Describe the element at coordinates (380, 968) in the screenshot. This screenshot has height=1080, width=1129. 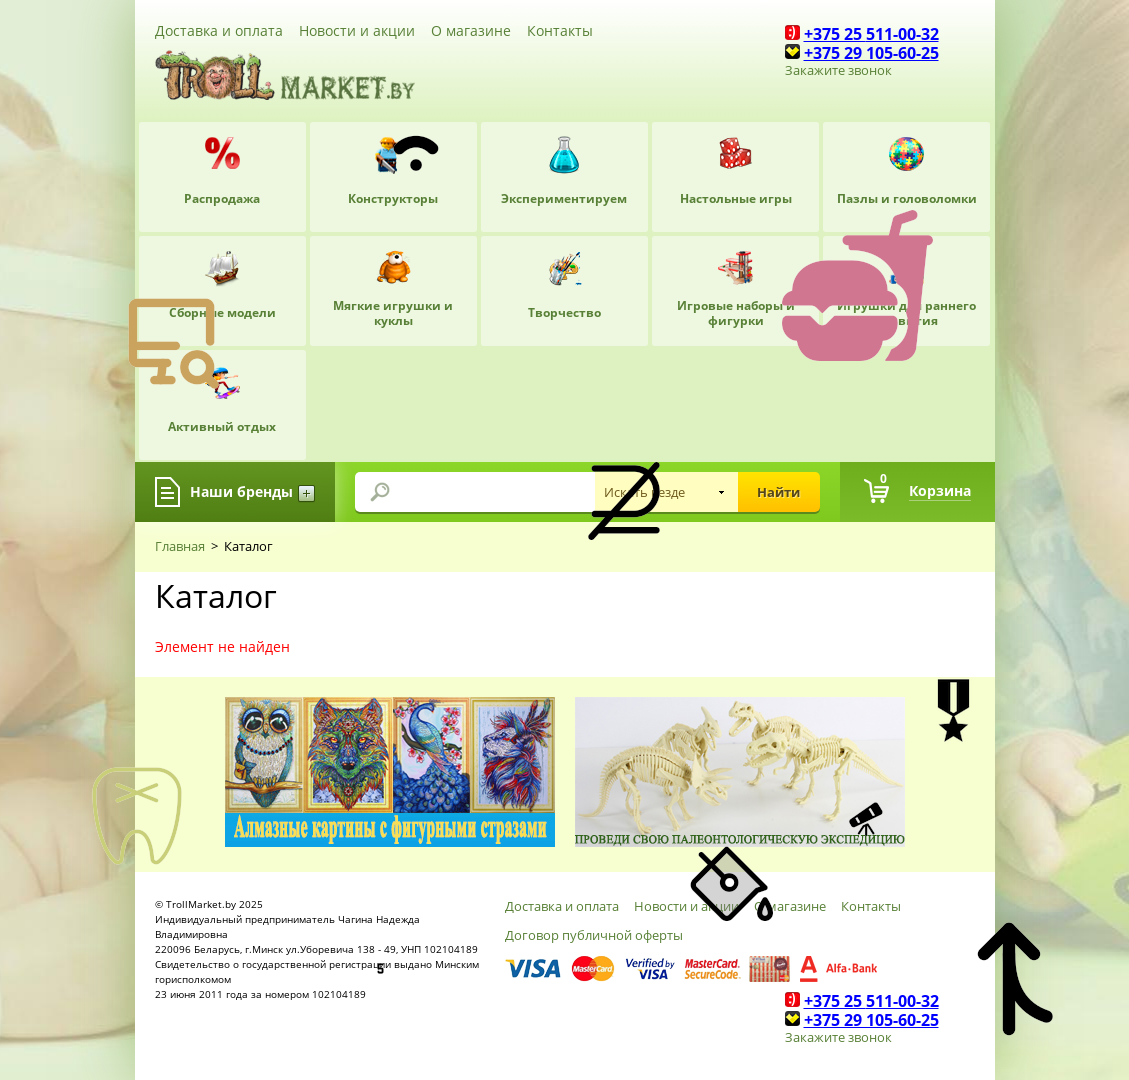
I see `indicates step 5 in a multi-step process` at that location.